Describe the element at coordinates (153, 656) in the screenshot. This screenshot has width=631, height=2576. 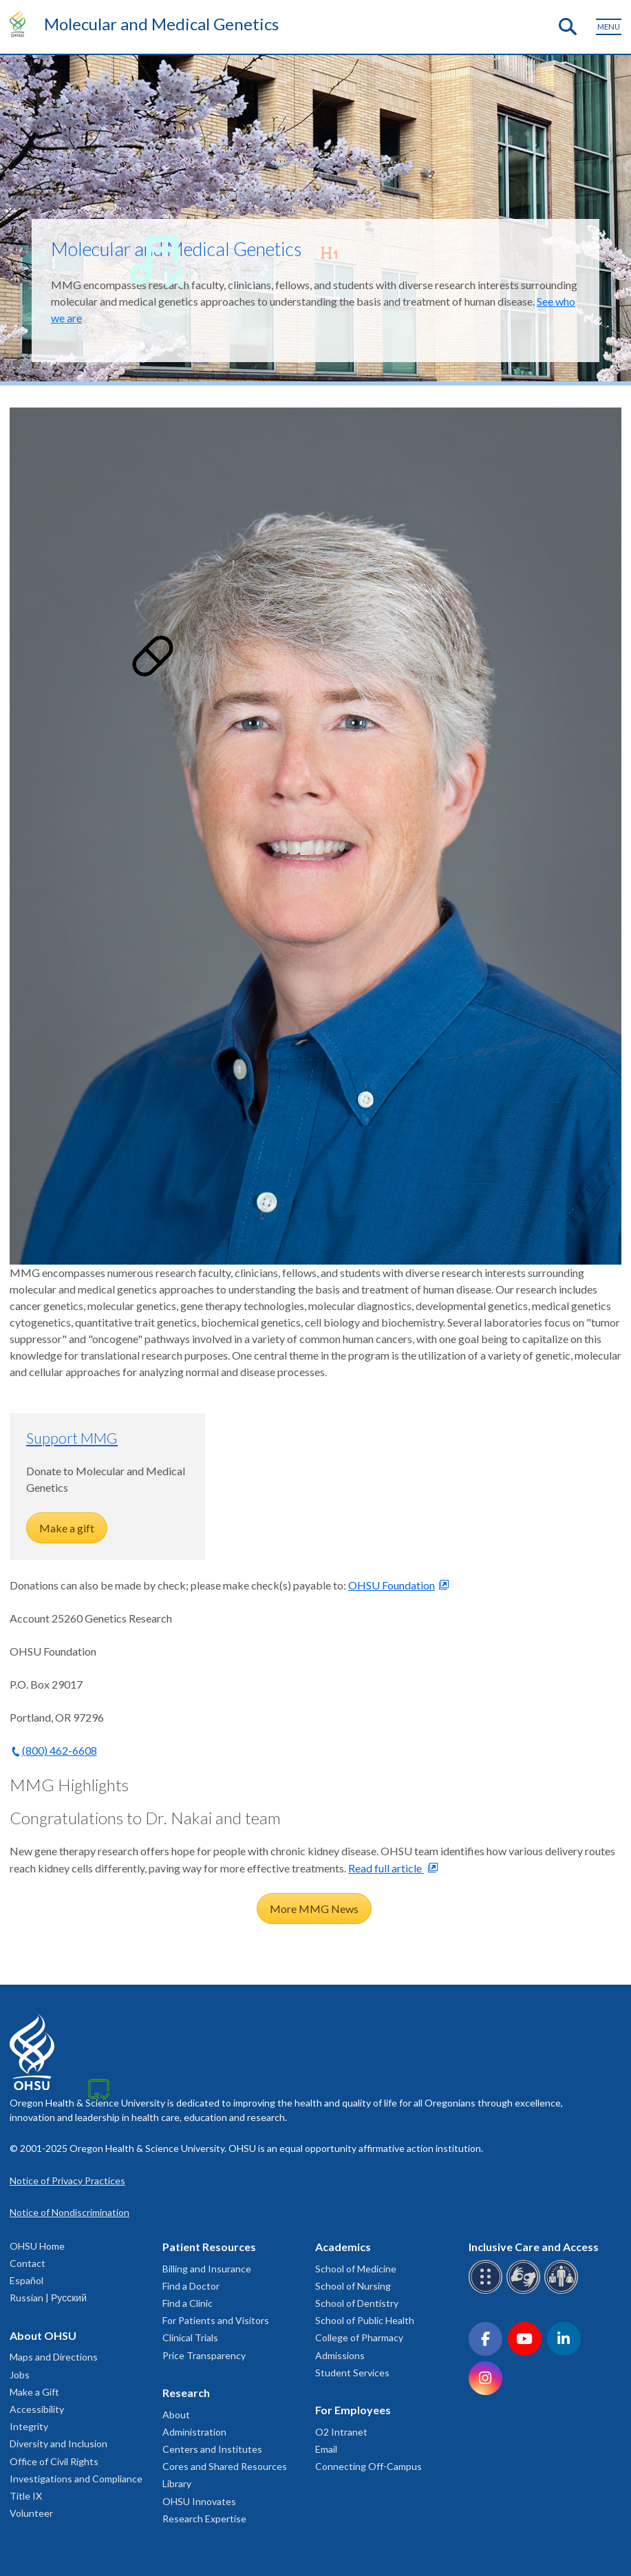
I see `access medication reminders or health settings` at that location.